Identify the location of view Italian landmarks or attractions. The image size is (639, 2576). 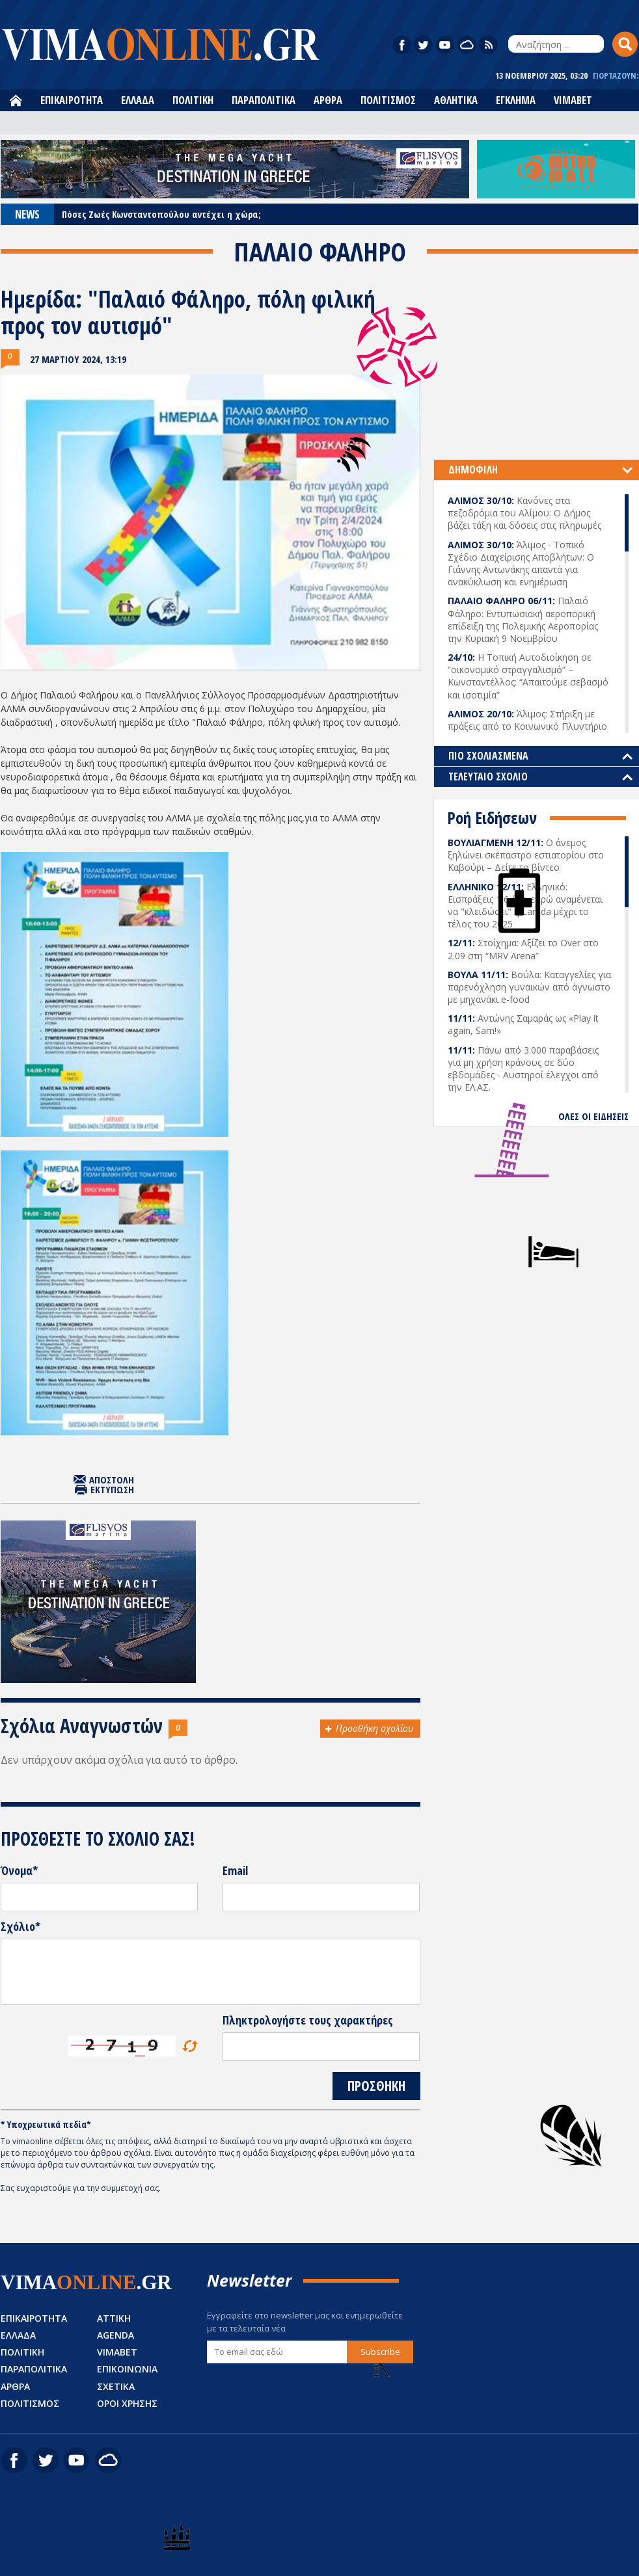
(511, 1139).